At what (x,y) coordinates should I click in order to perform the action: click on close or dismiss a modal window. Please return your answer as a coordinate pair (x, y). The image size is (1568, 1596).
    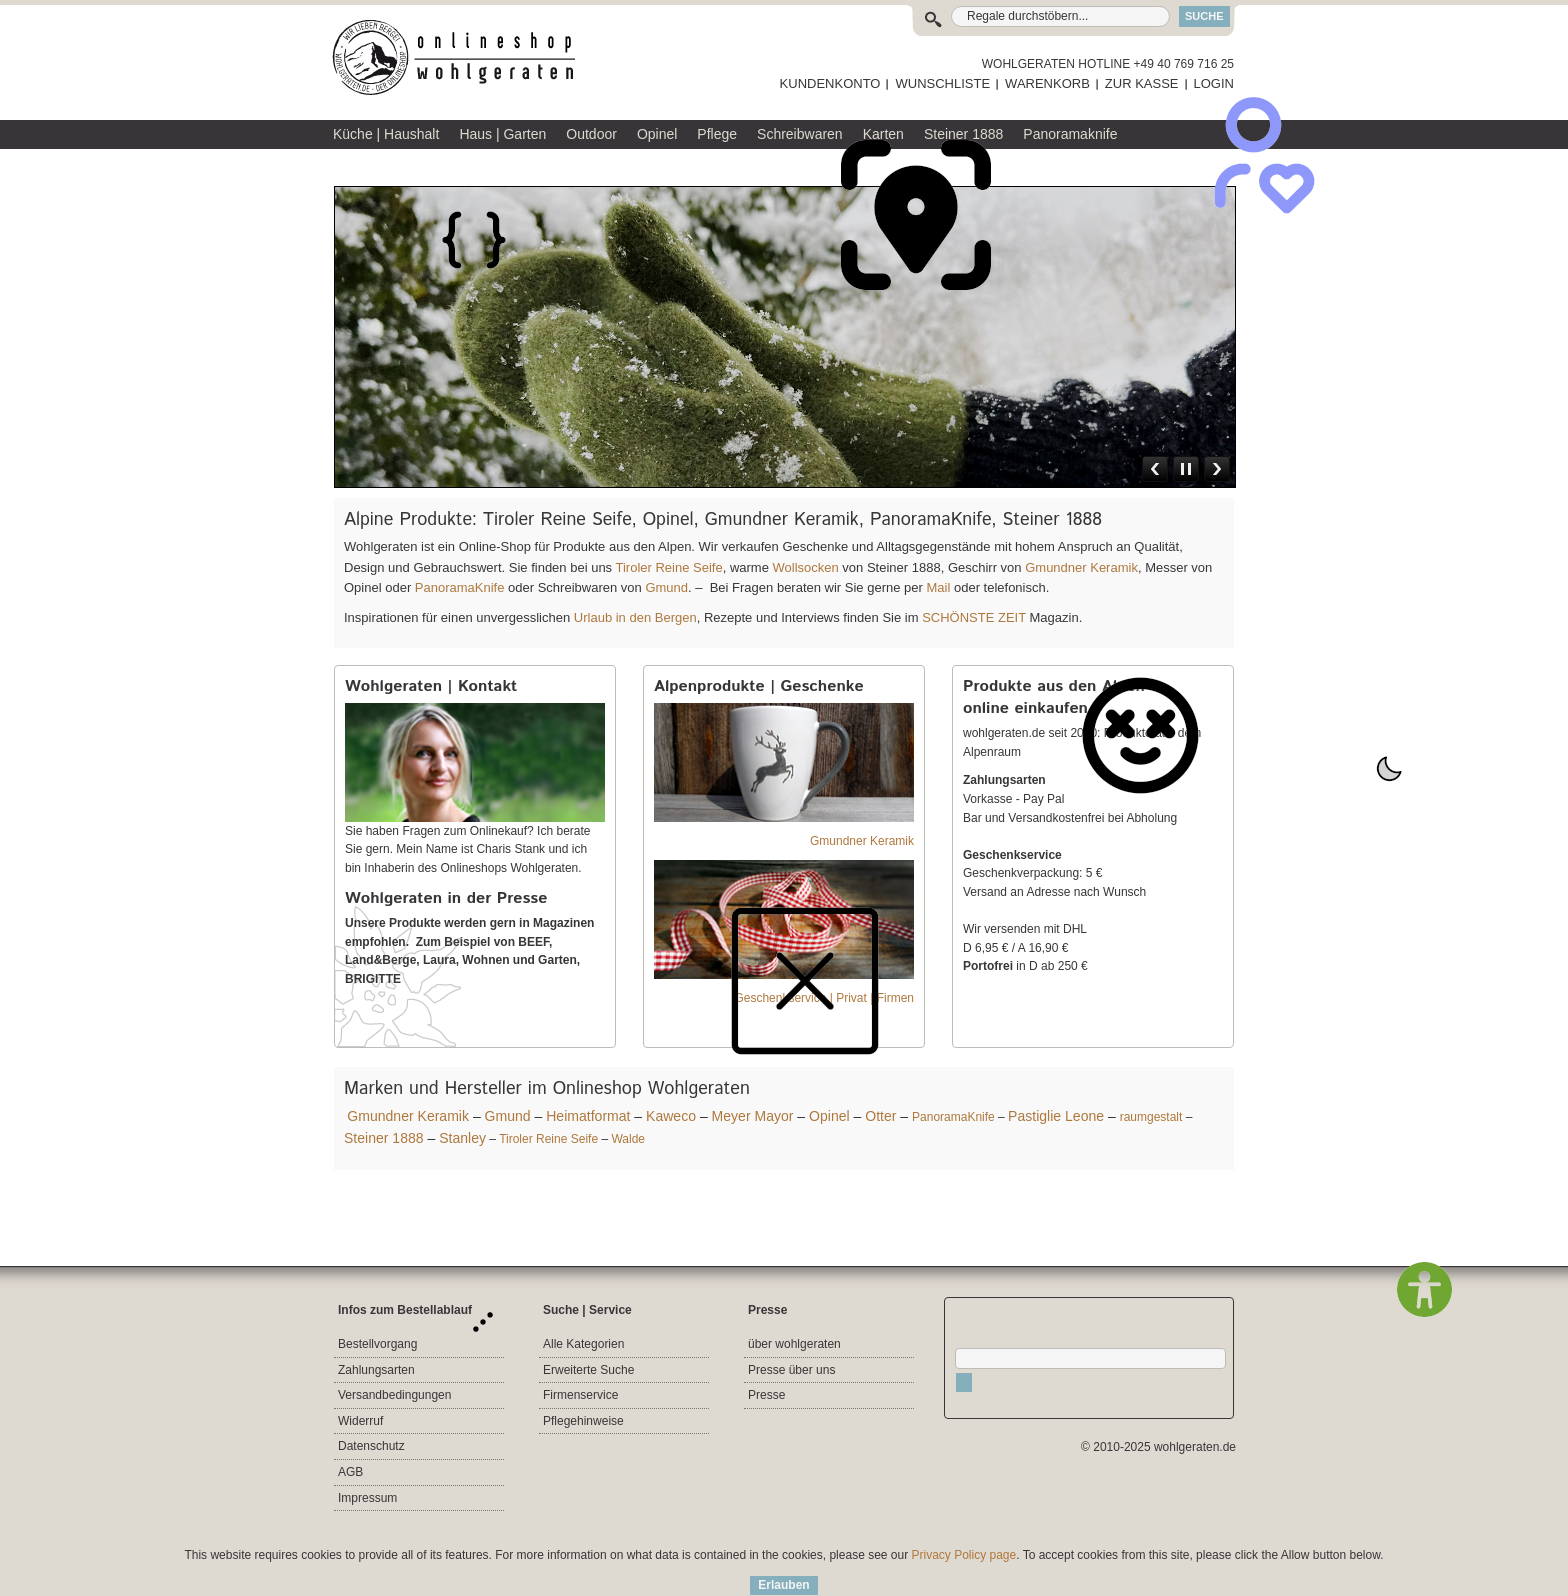
    Looking at the image, I should click on (805, 981).